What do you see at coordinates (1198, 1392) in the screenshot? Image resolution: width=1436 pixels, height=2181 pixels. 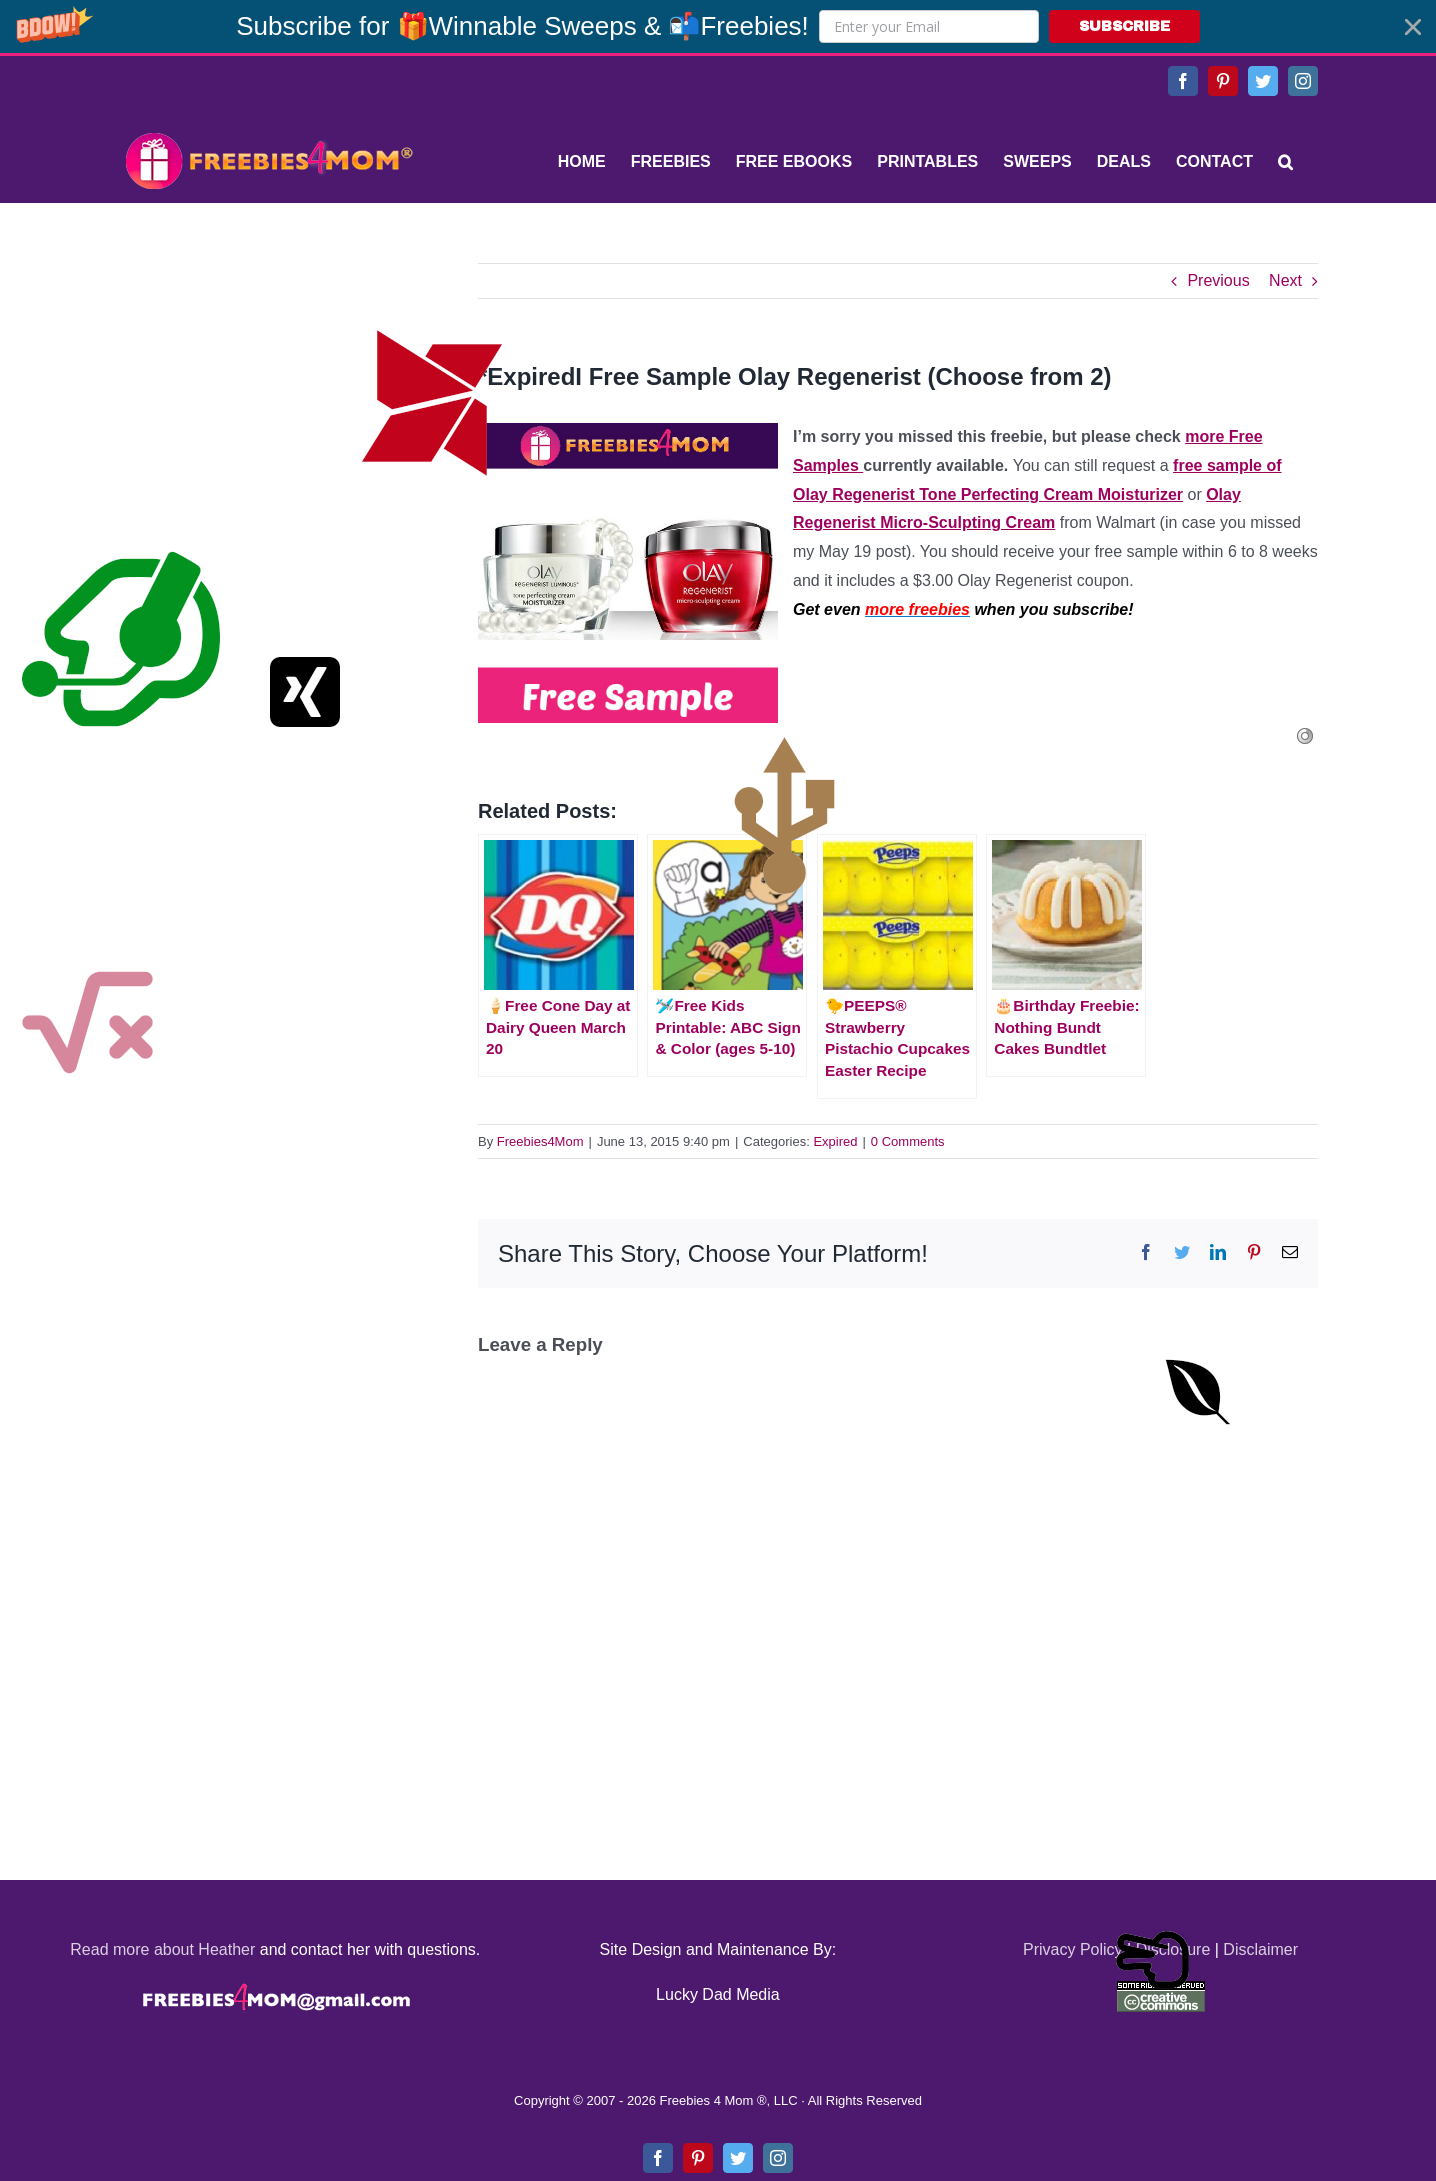 I see `envira gallery logo` at bounding box center [1198, 1392].